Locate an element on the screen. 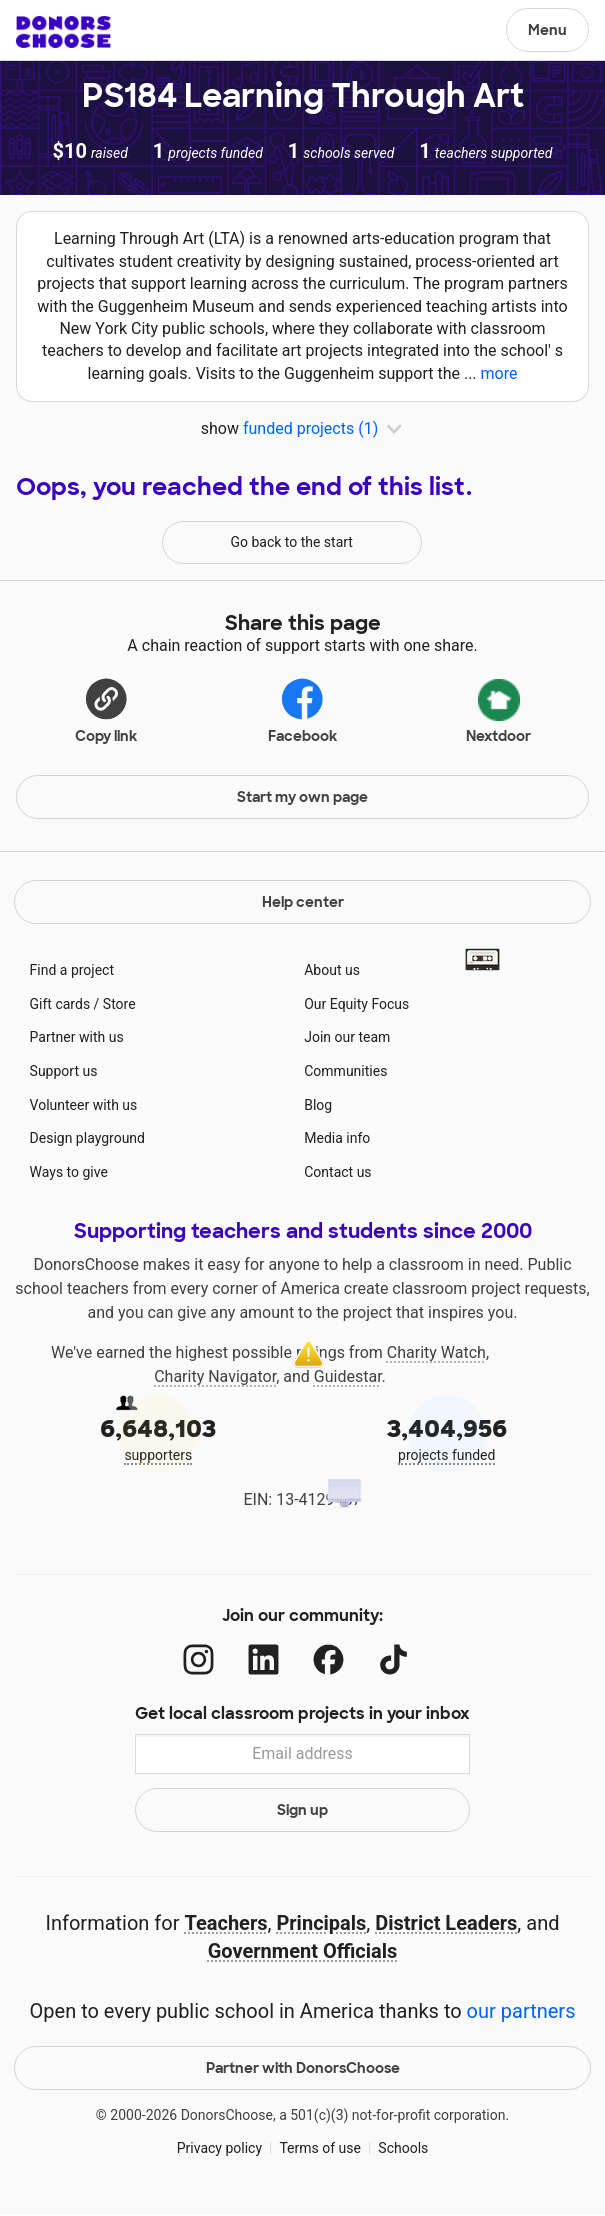  indicates terminal session recording is active is located at coordinates (482, 959).